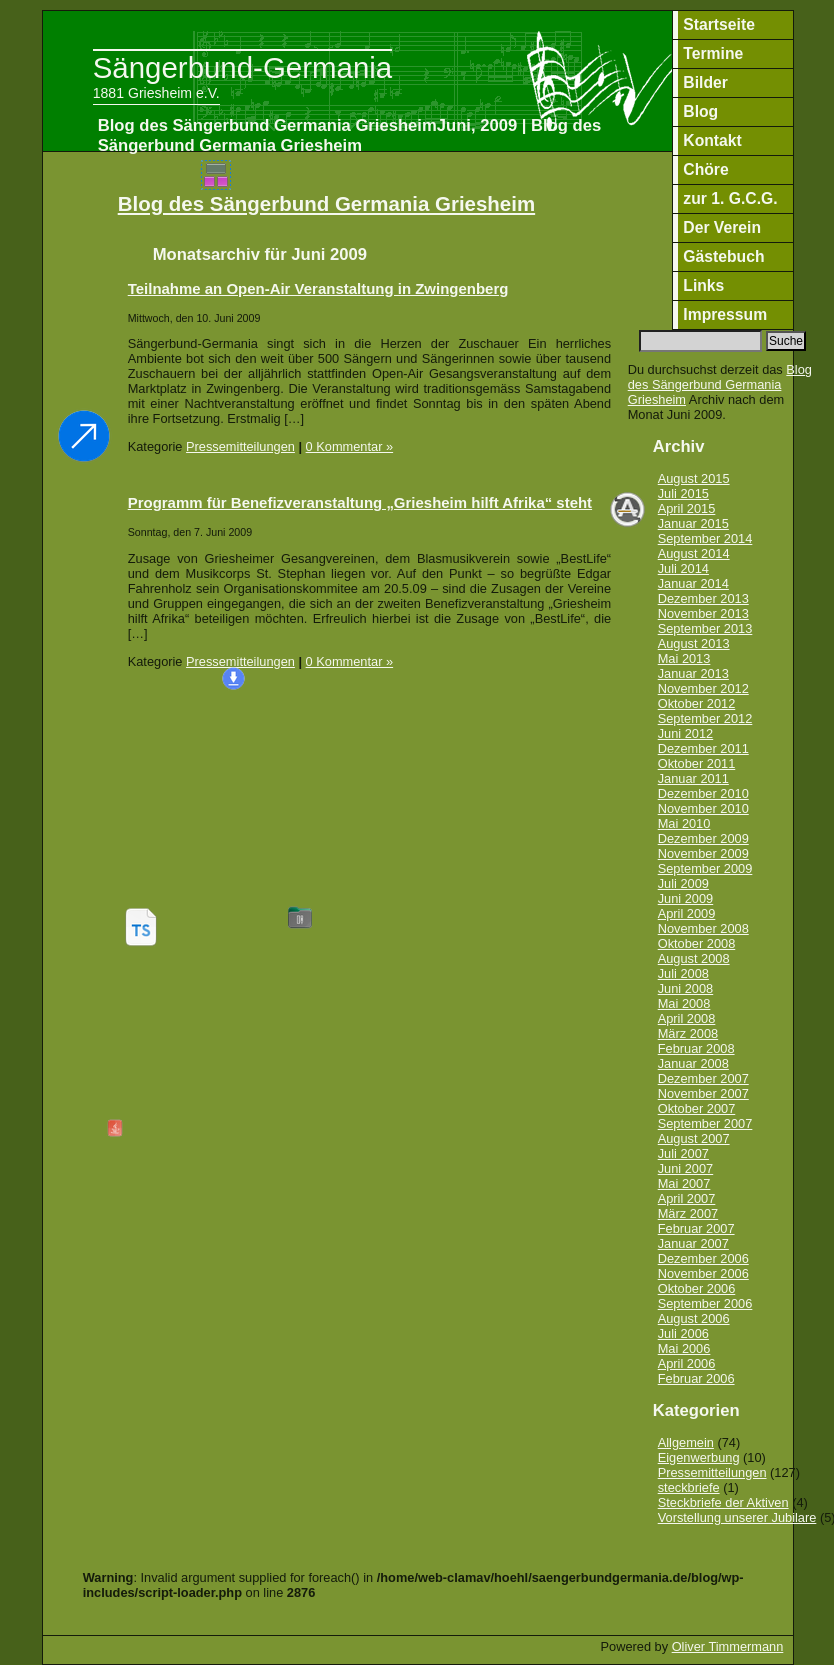 The width and height of the screenshot is (834, 1665). What do you see at coordinates (216, 175) in the screenshot?
I see `select all items in the current view` at bounding box center [216, 175].